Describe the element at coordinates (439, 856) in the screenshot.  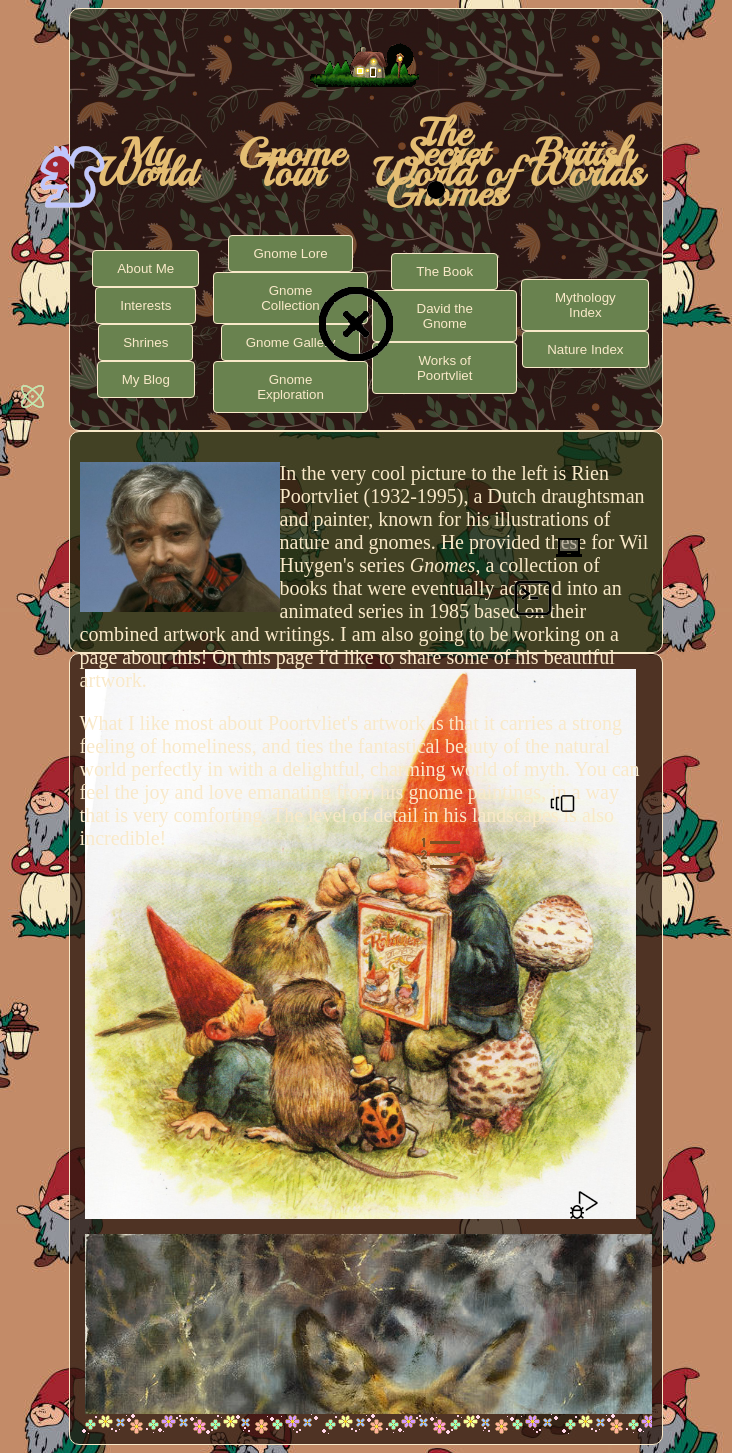
I see `create a numbered list` at that location.